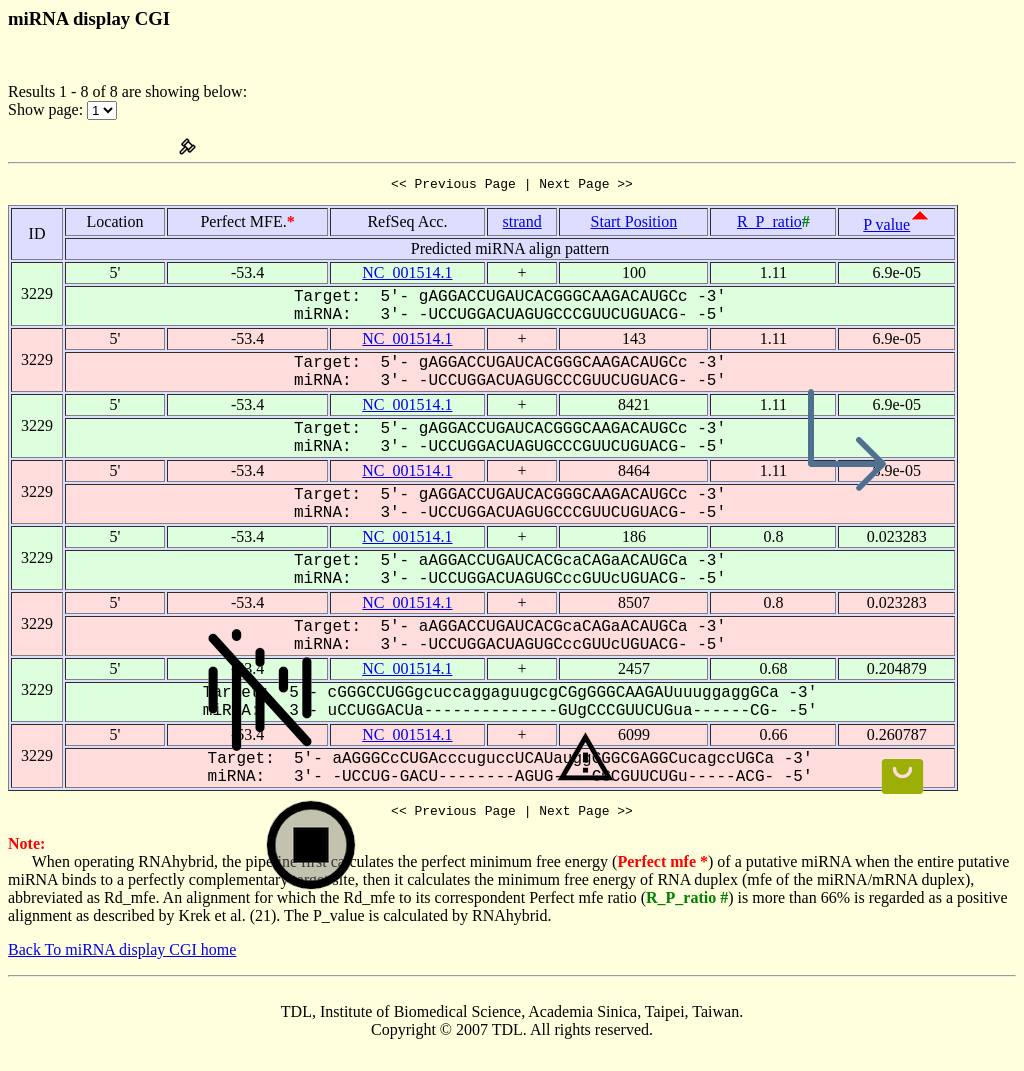 Image resolution: width=1024 pixels, height=1071 pixels. I want to click on indicates a warning or potential issue, so click(585, 757).